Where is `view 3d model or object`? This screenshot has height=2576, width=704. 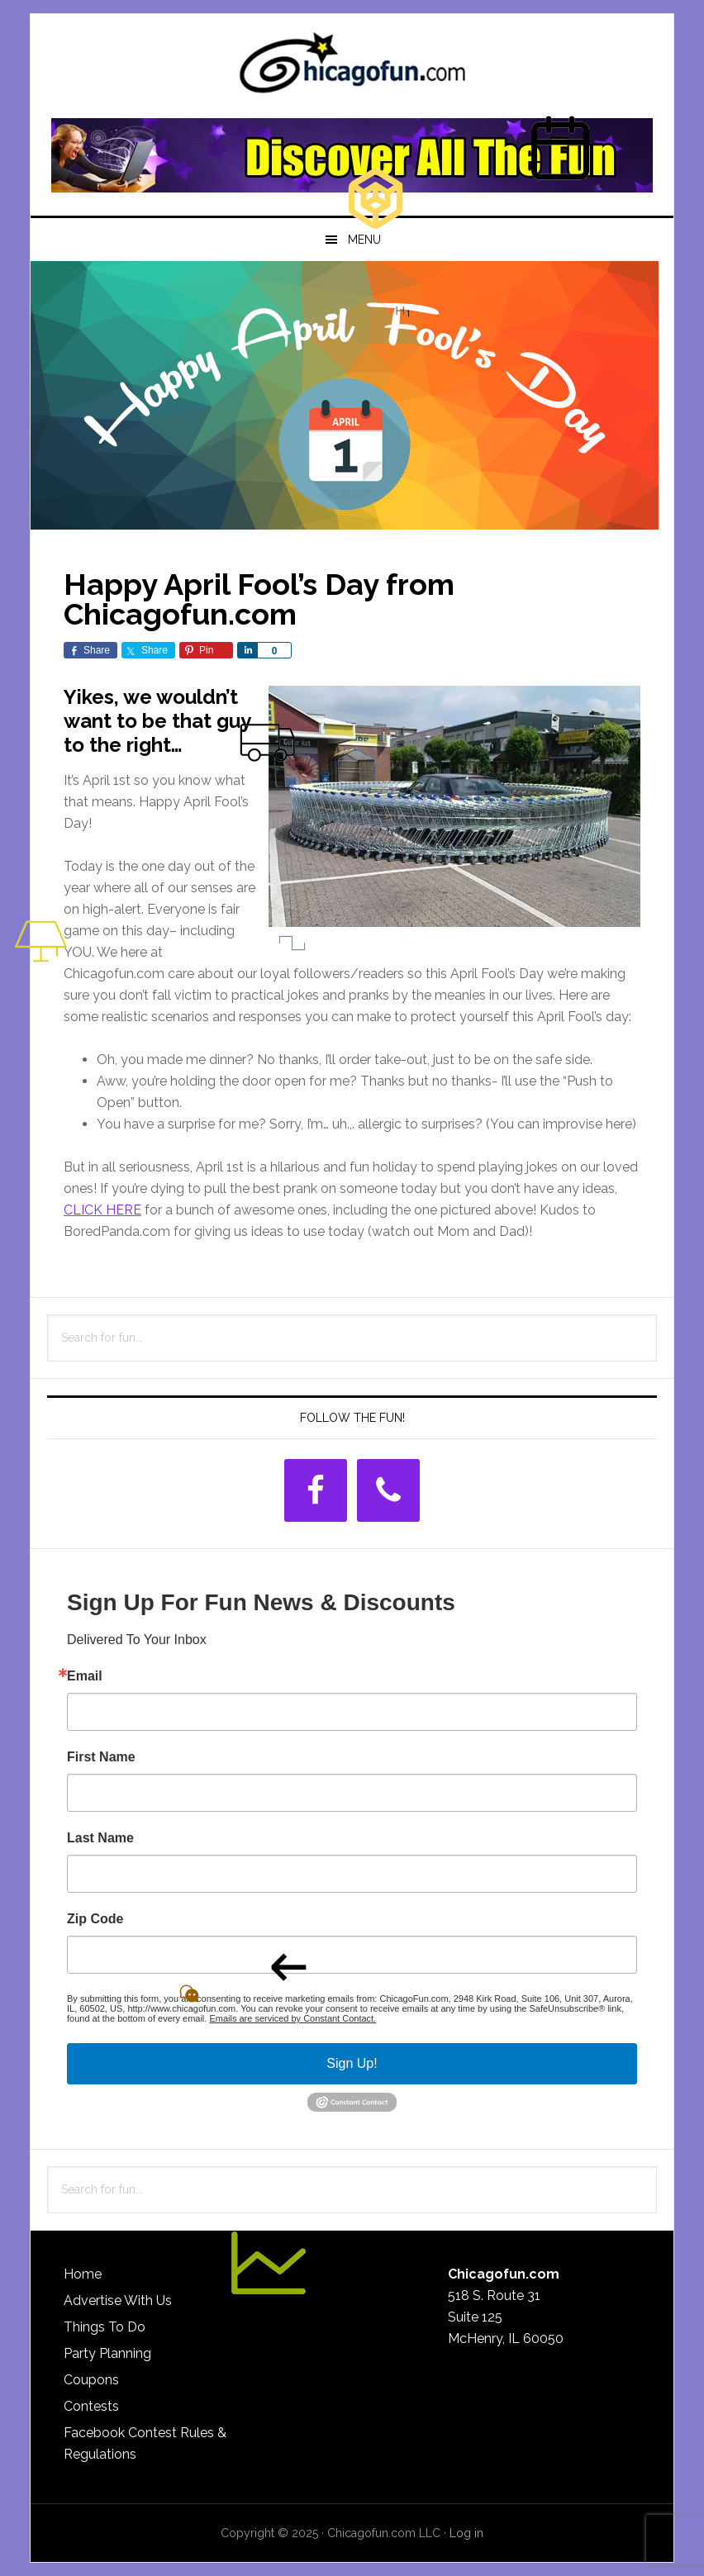 view 3d model or object is located at coordinates (375, 198).